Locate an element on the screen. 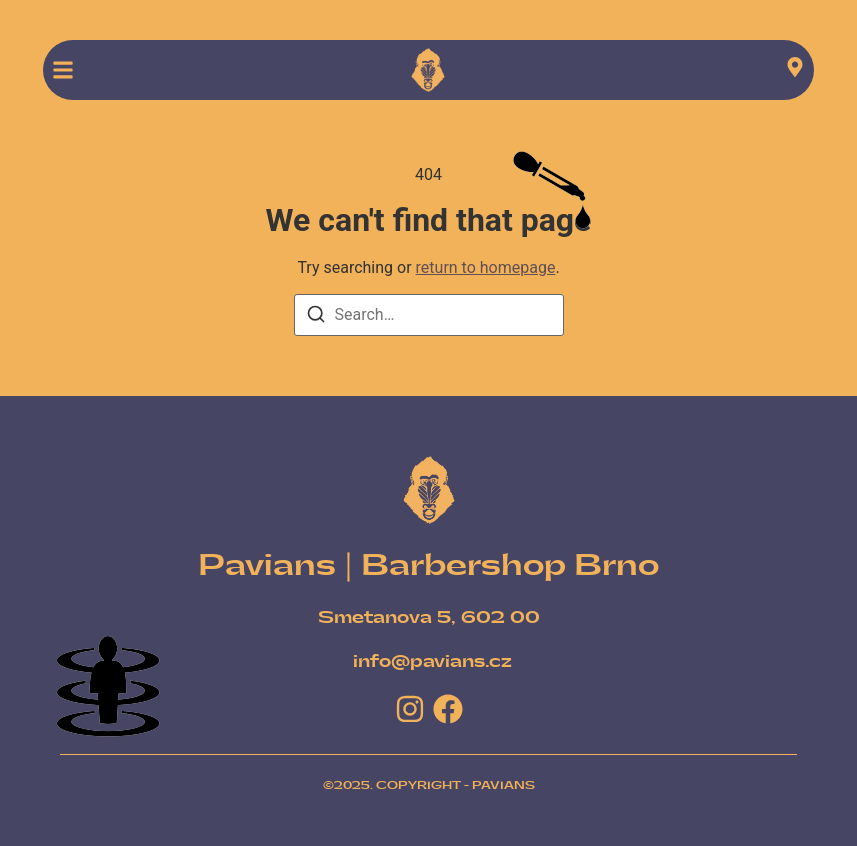 The image size is (857, 846). select a color from the canvas is located at coordinates (551, 189).